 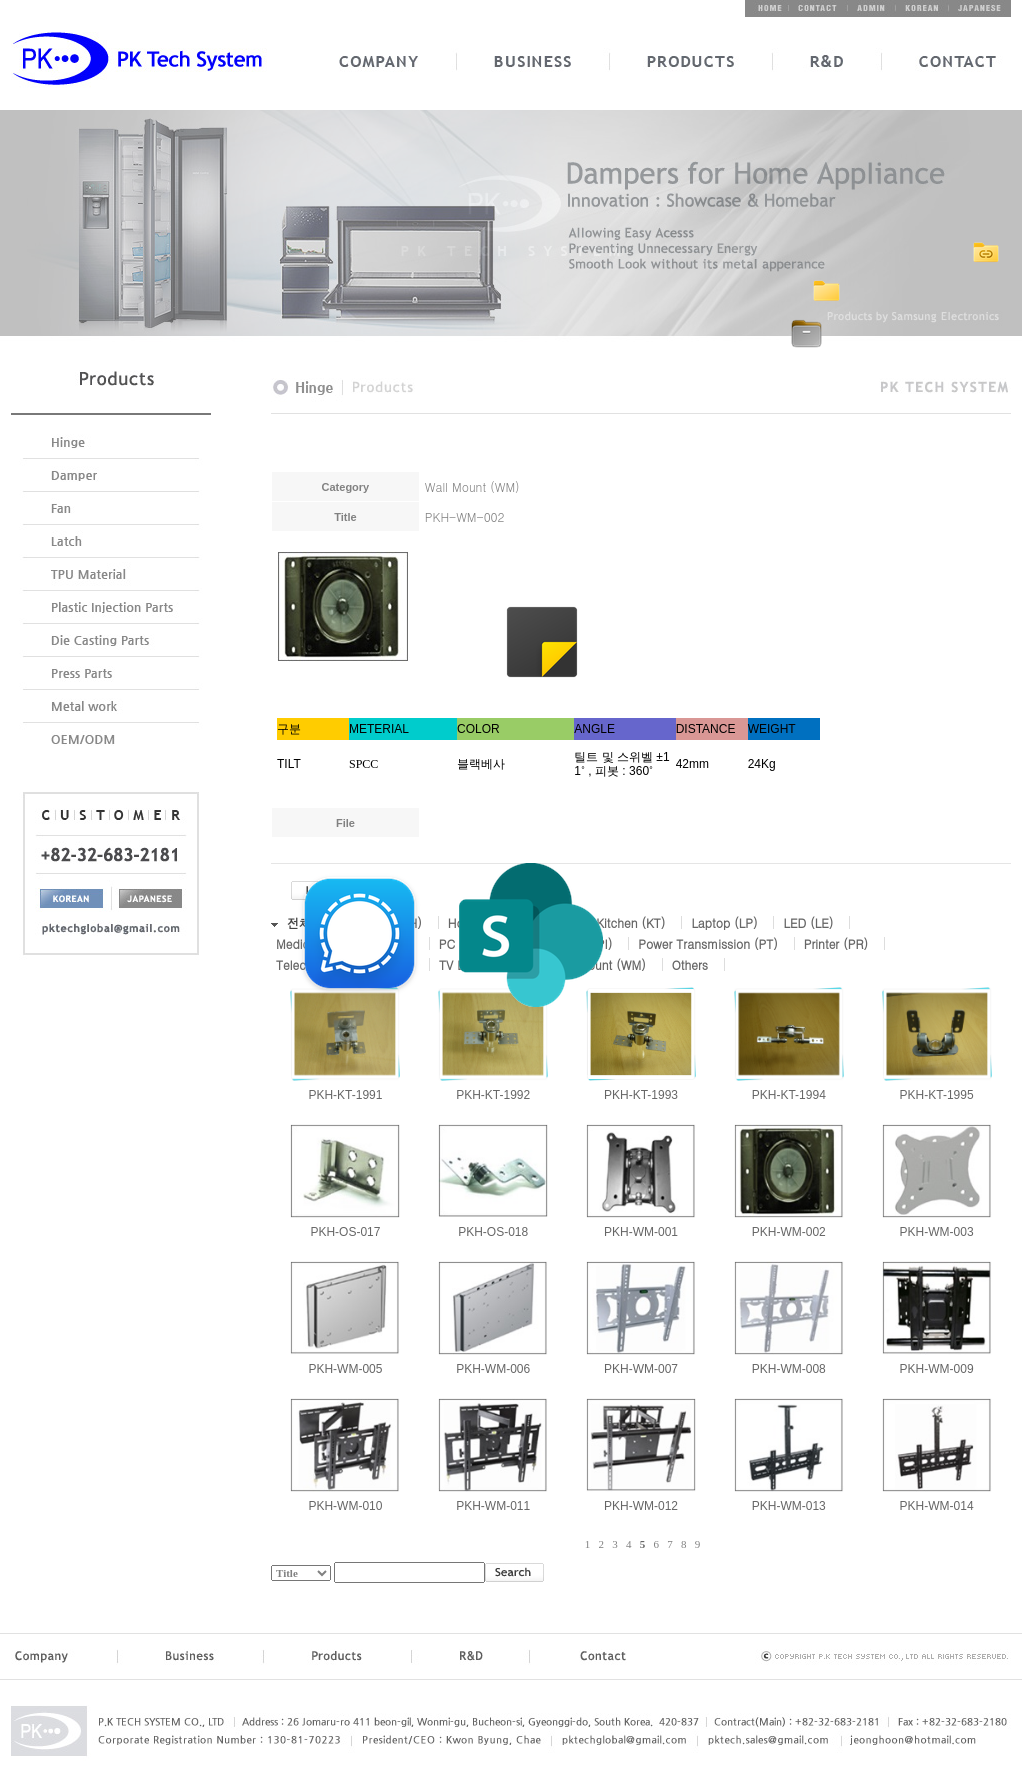 What do you see at coordinates (826, 291) in the screenshot?
I see `open a folder to view its contents` at bounding box center [826, 291].